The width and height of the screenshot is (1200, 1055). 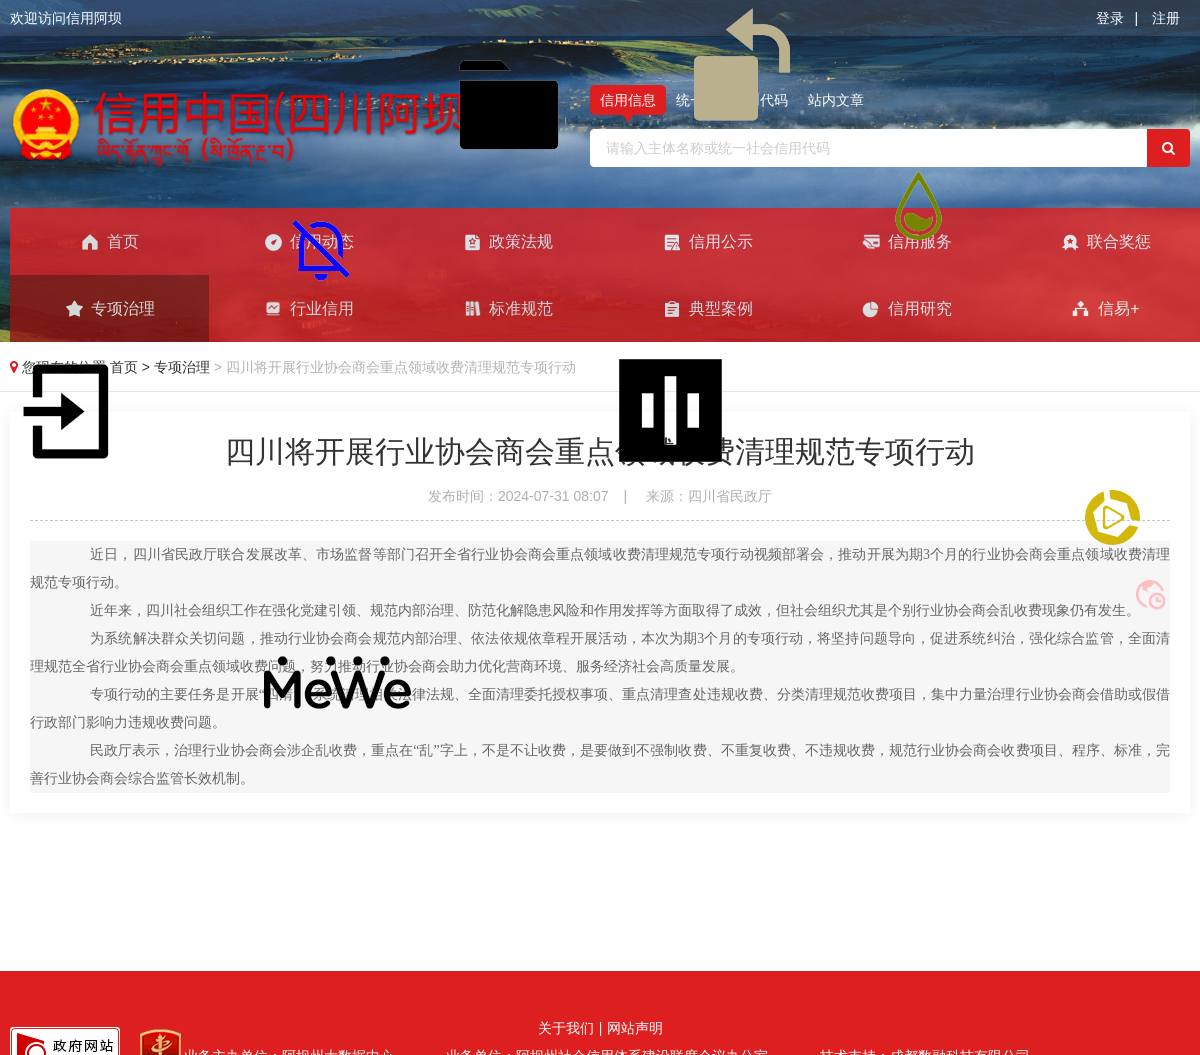 What do you see at coordinates (670, 410) in the screenshot?
I see `activate voice recognition or speech input` at bounding box center [670, 410].